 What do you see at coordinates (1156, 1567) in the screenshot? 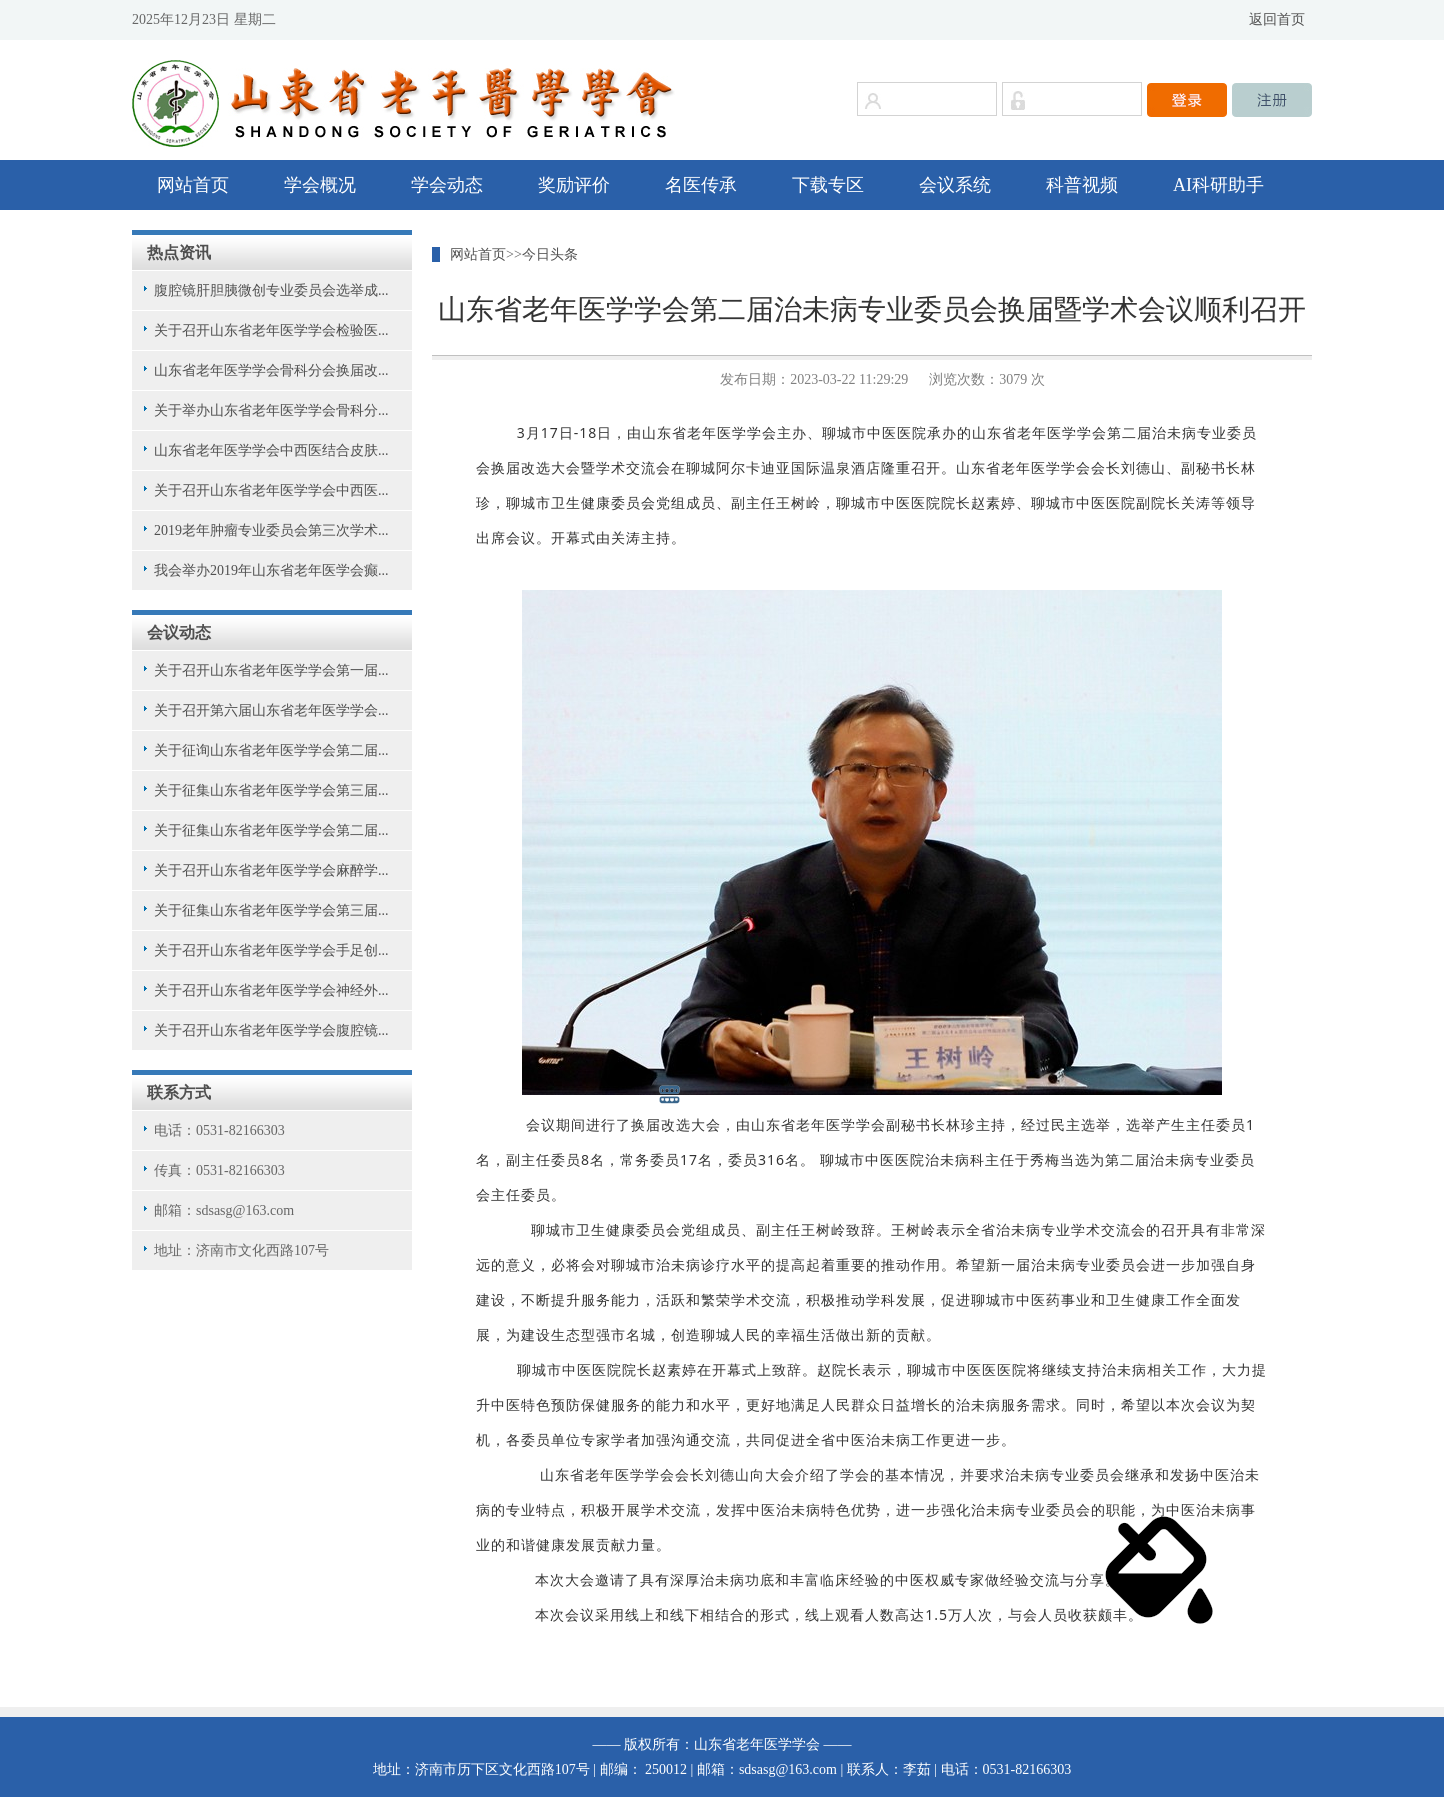
I see `fill an area with color` at bounding box center [1156, 1567].